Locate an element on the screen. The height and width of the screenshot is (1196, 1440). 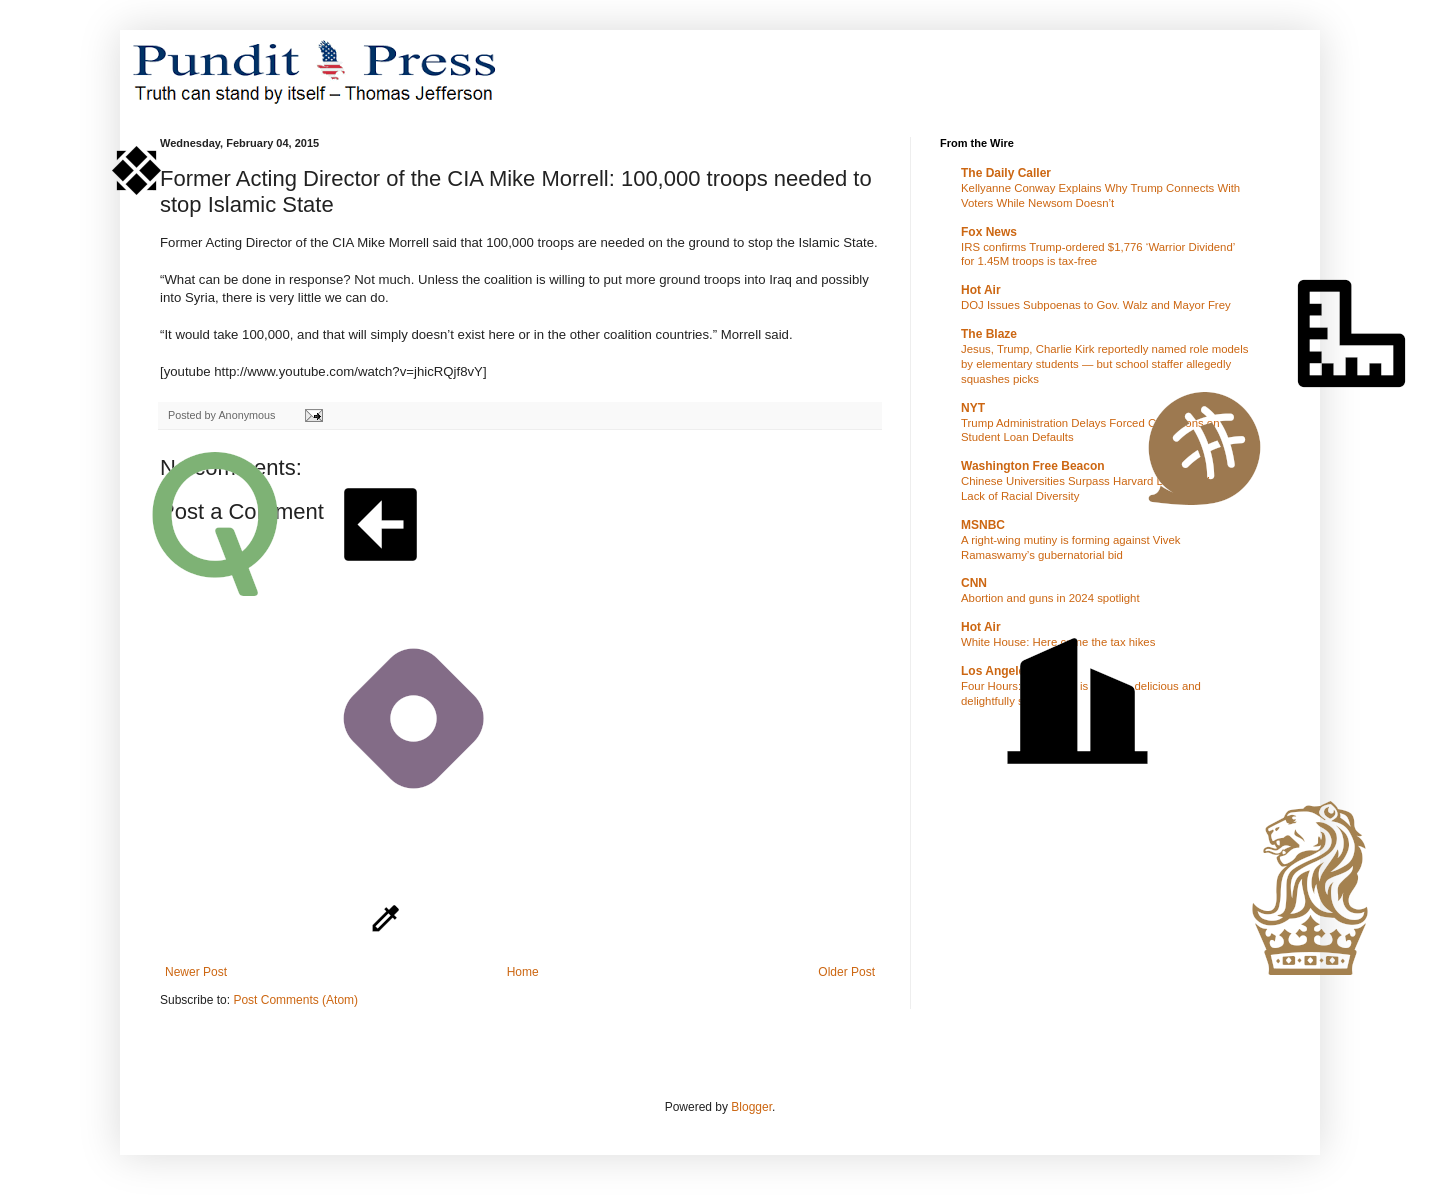
visit the CodeNewbie community website is located at coordinates (1204, 448).